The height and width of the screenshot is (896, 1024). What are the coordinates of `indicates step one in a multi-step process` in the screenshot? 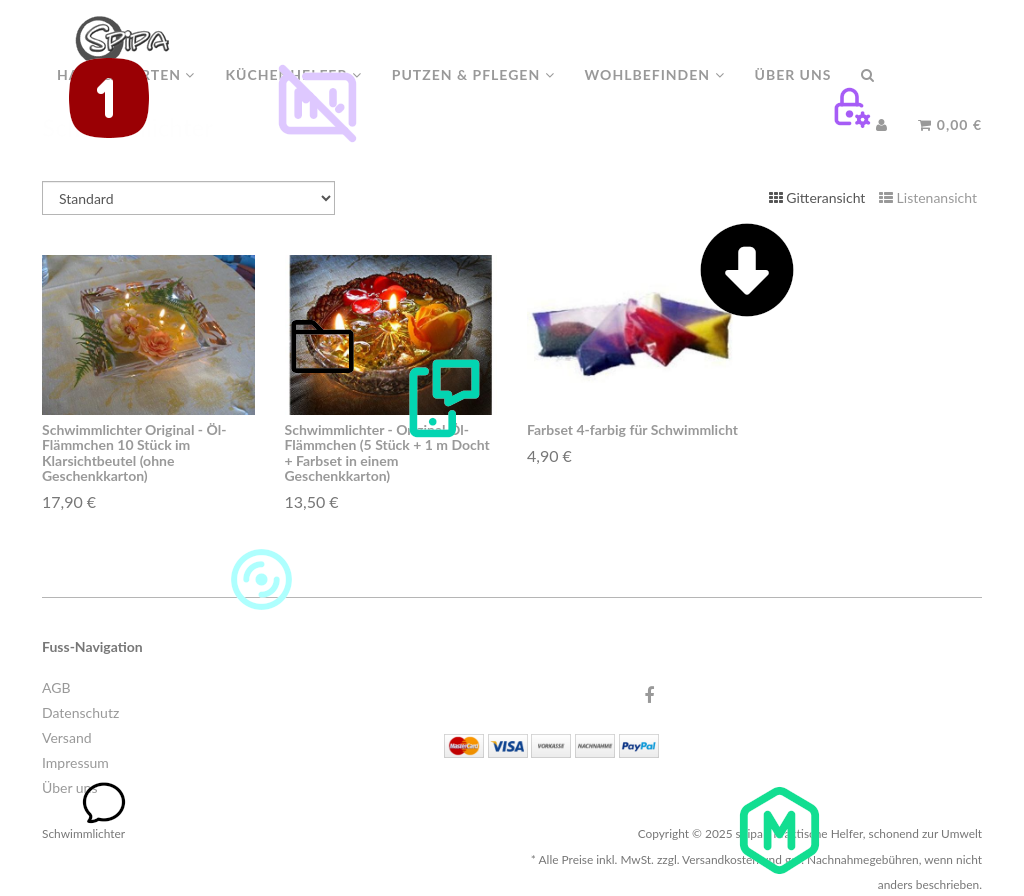 It's located at (109, 98).